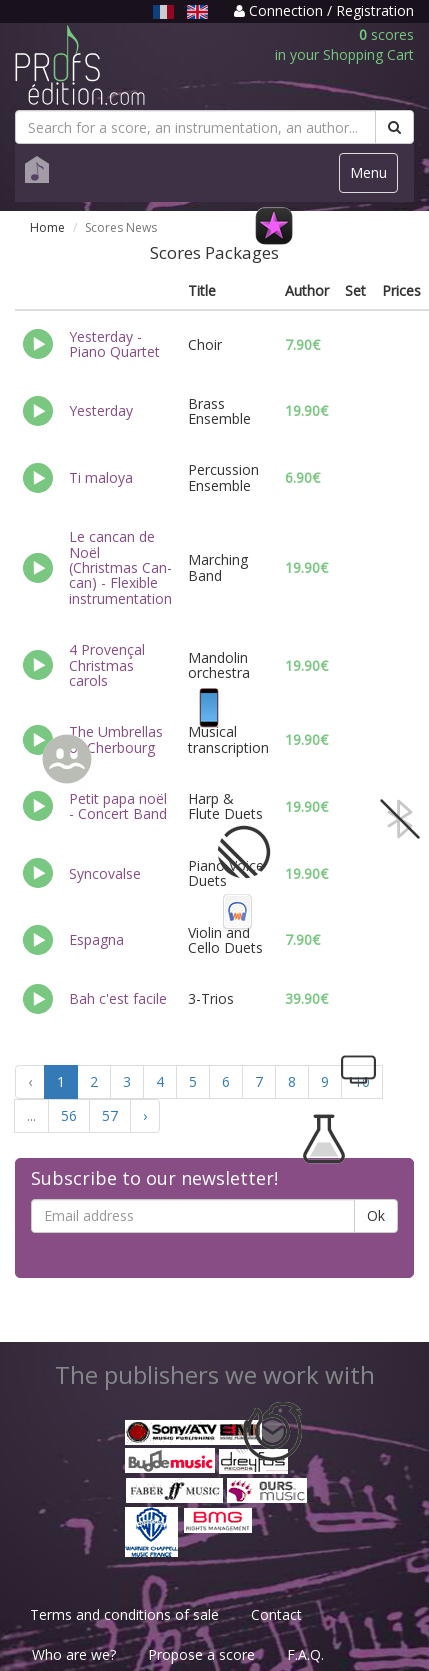 Image resolution: width=429 pixels, height=1671 pixels. I want to click on open linear app, so click(244, 852).